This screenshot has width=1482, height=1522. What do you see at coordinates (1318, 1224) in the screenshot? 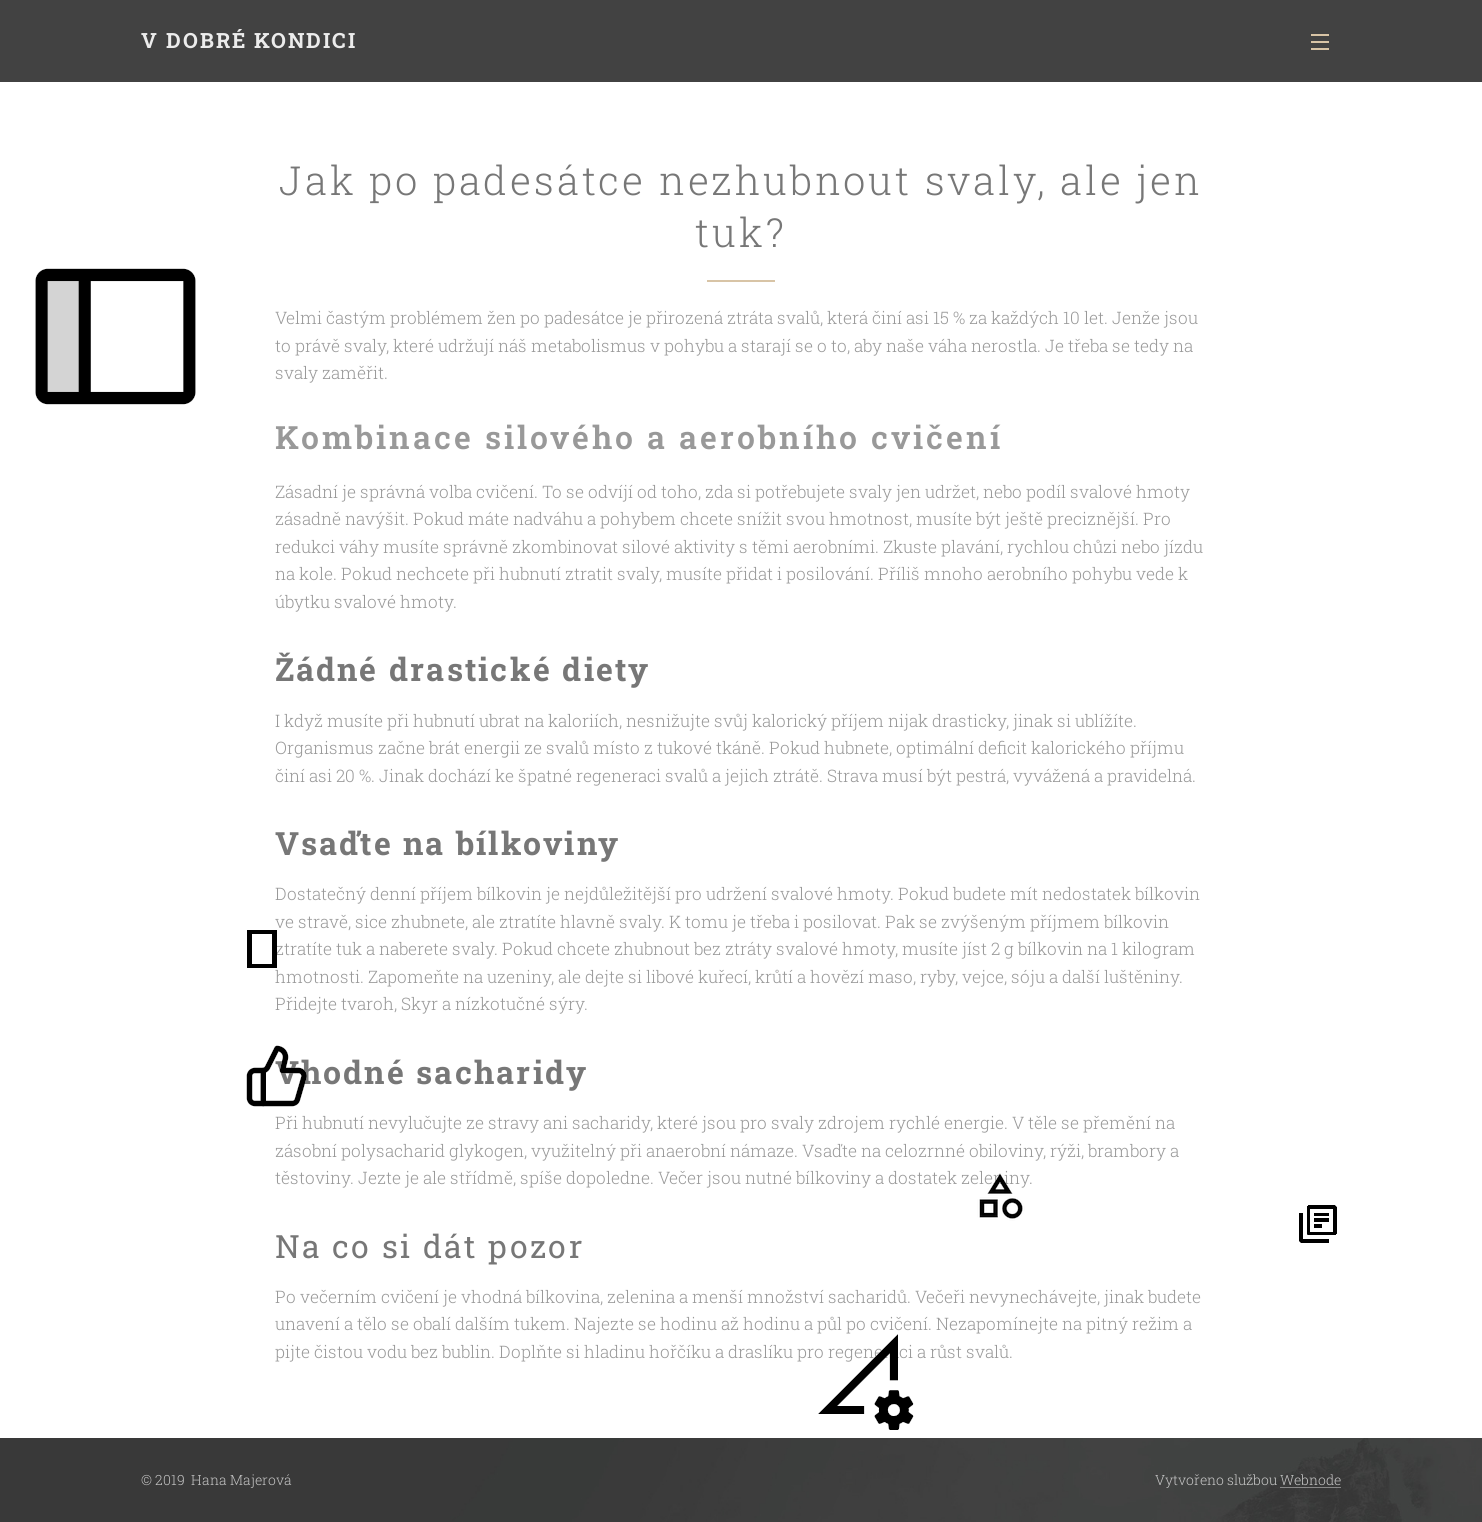
I see `access your document library` at bounding box center [1318, 1224].